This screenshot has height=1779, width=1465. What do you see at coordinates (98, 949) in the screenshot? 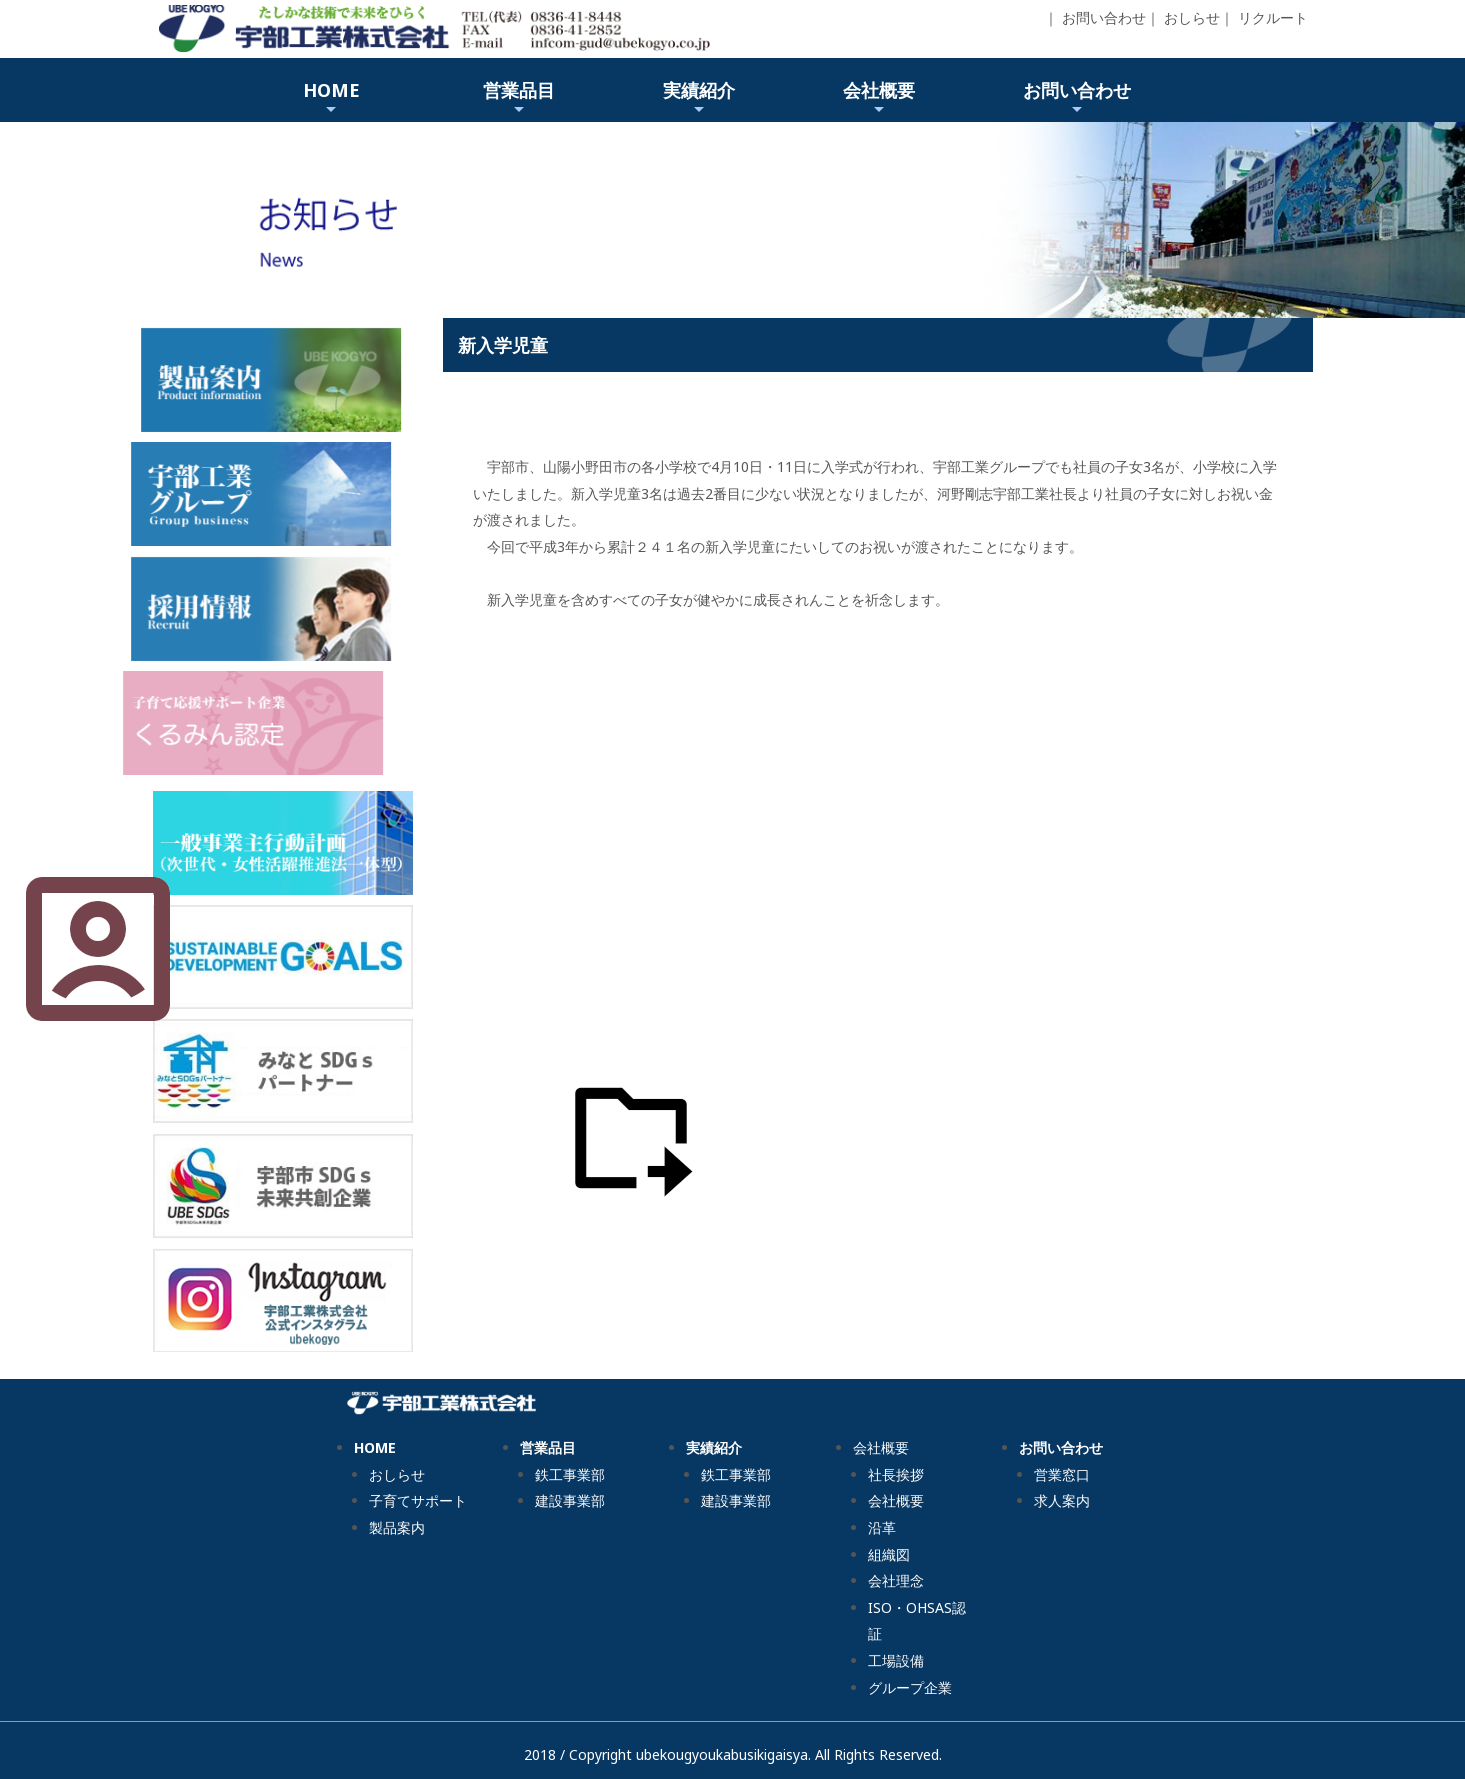
I see `view account profile` at bounding box center [98, 949].